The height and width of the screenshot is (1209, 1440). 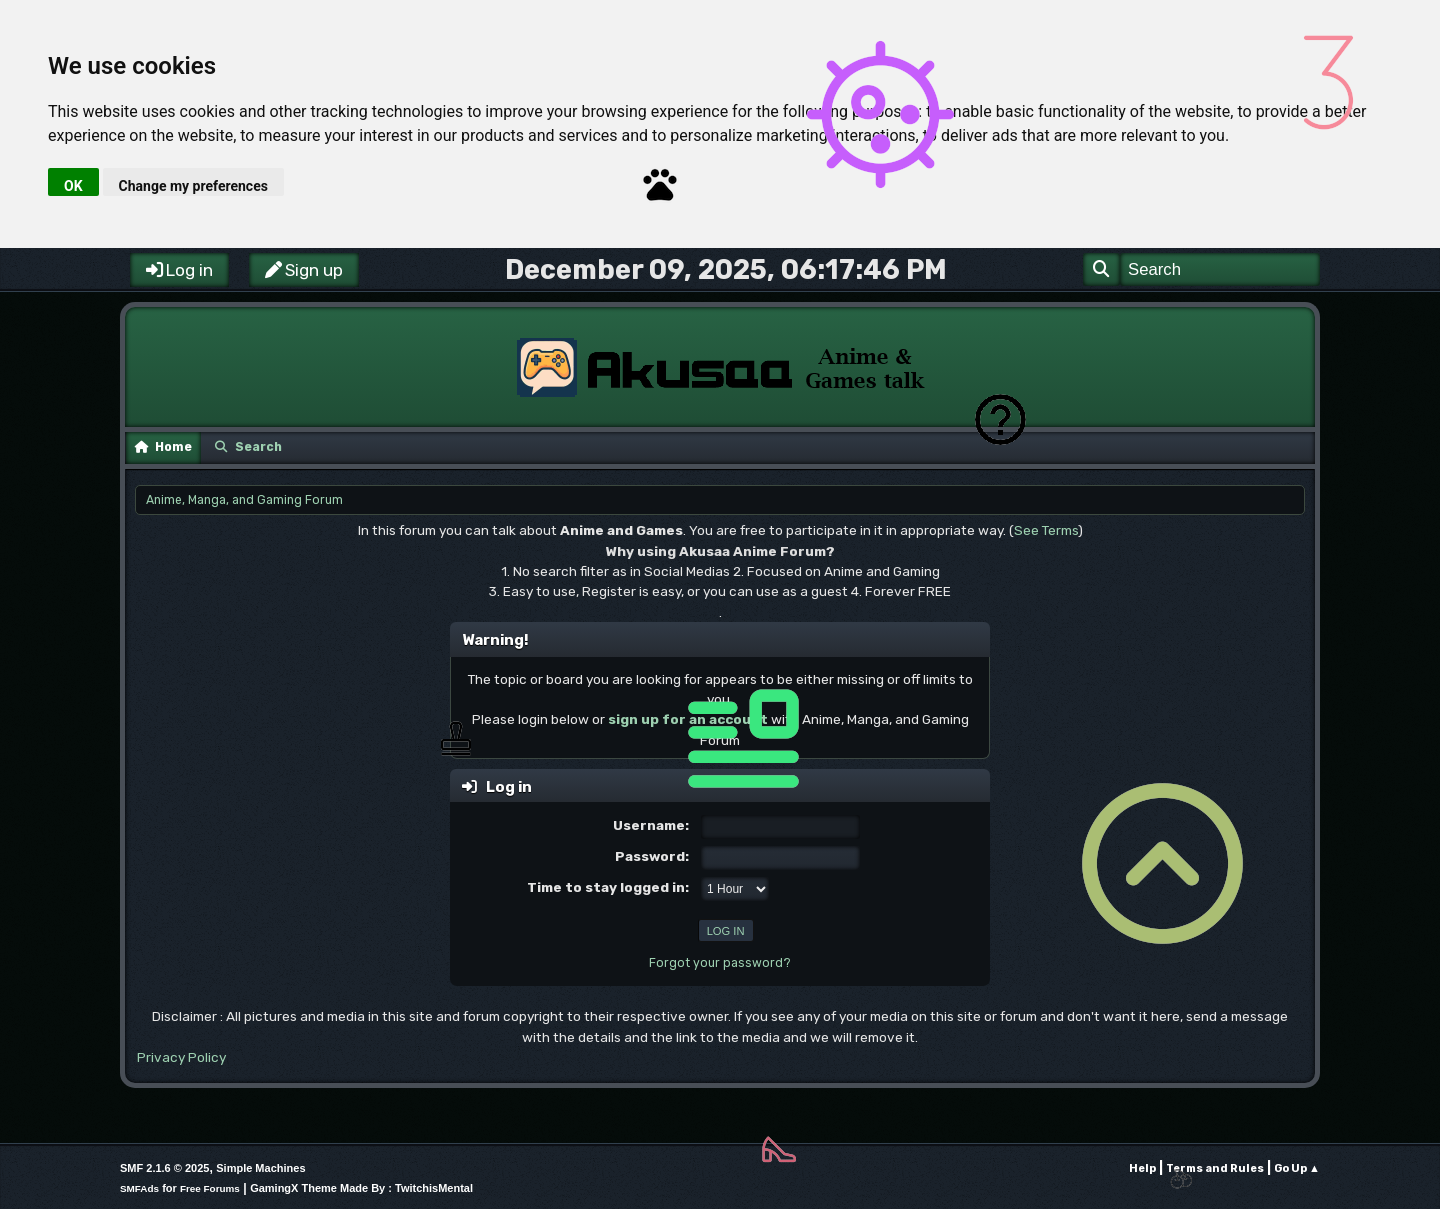 What do you see at coordinates (1000, 419) in the screenshot?
I see `access help or support options` at bounding box center [1000, 419].